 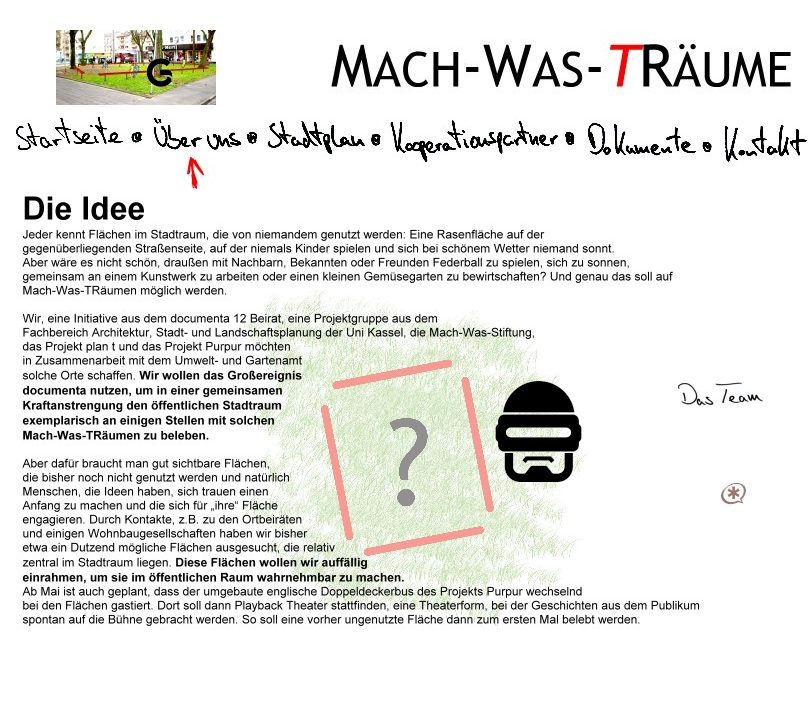 I want to click on asterisk open-source telephony platform logo, so click(x=733, y=493).